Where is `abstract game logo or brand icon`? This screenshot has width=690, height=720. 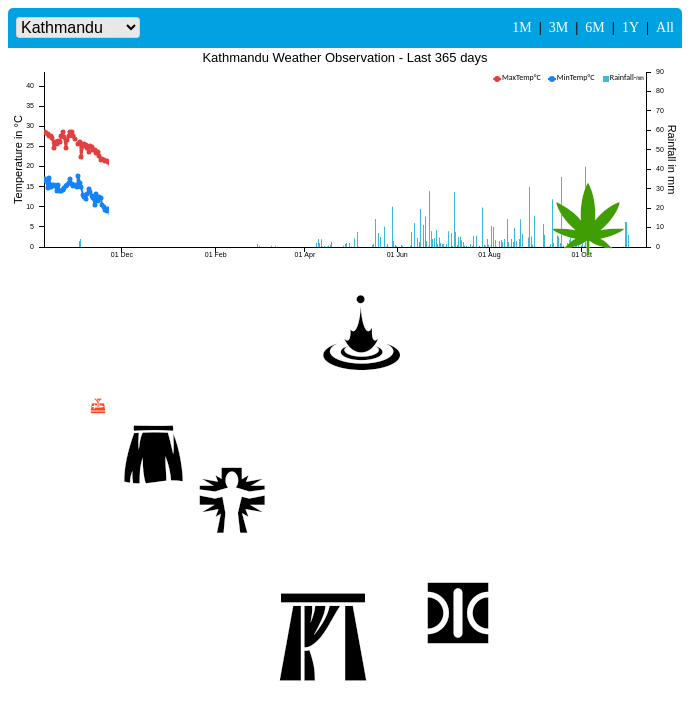
abstract game logo or brand icon is located at coordinates (458, 613).